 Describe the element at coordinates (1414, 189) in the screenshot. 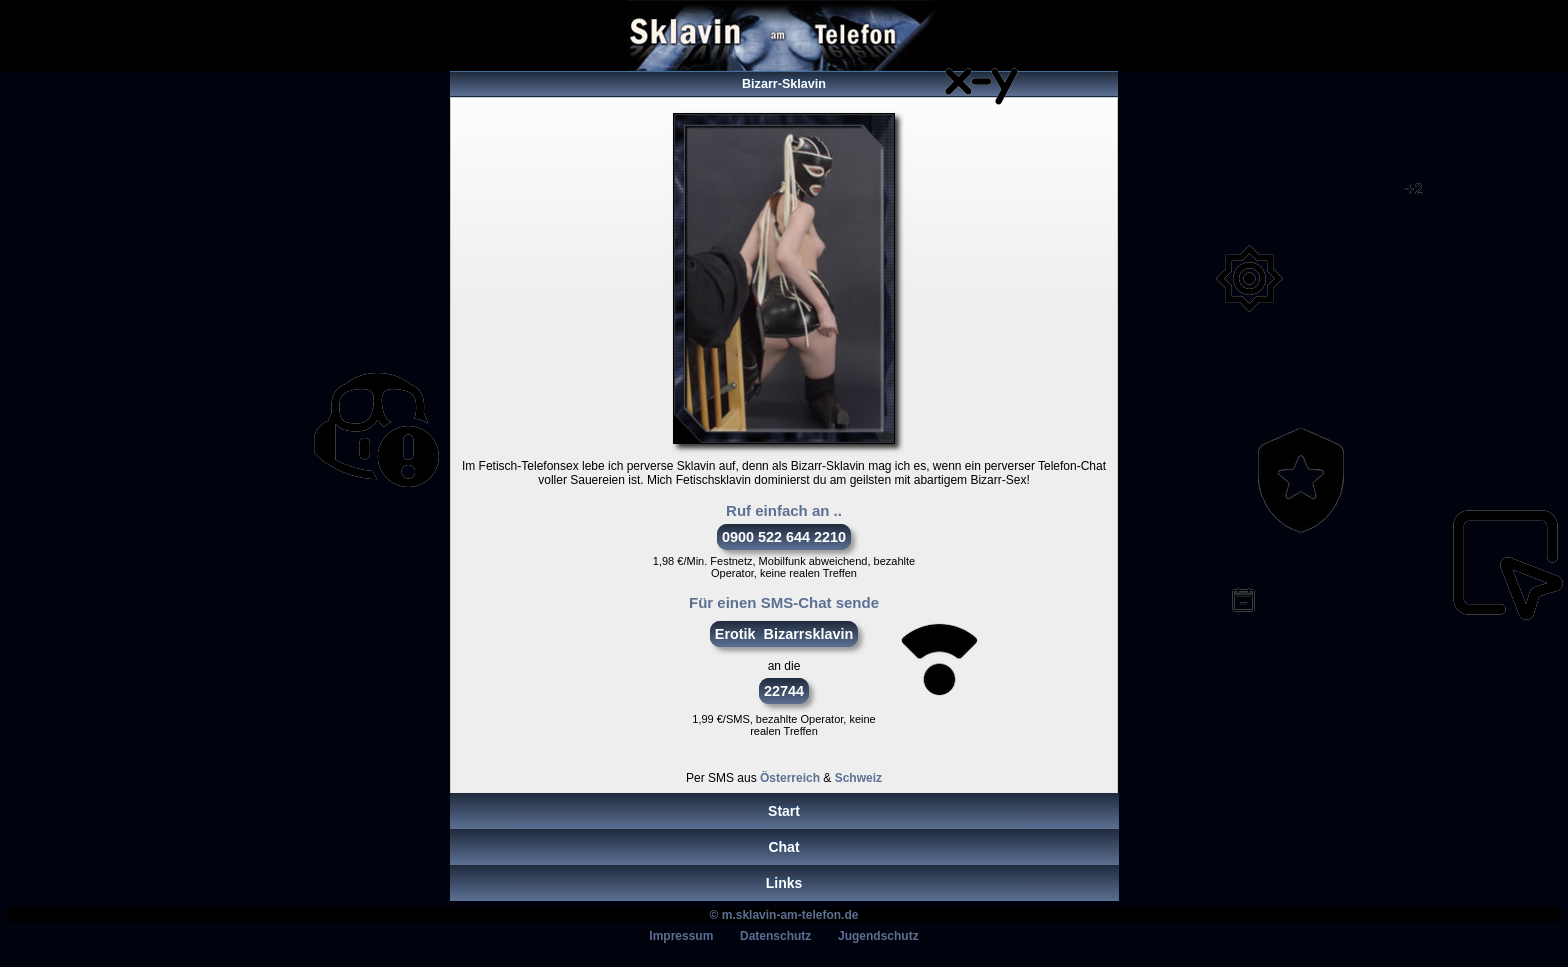

I see `increase exposure by 2 stops` at that location.